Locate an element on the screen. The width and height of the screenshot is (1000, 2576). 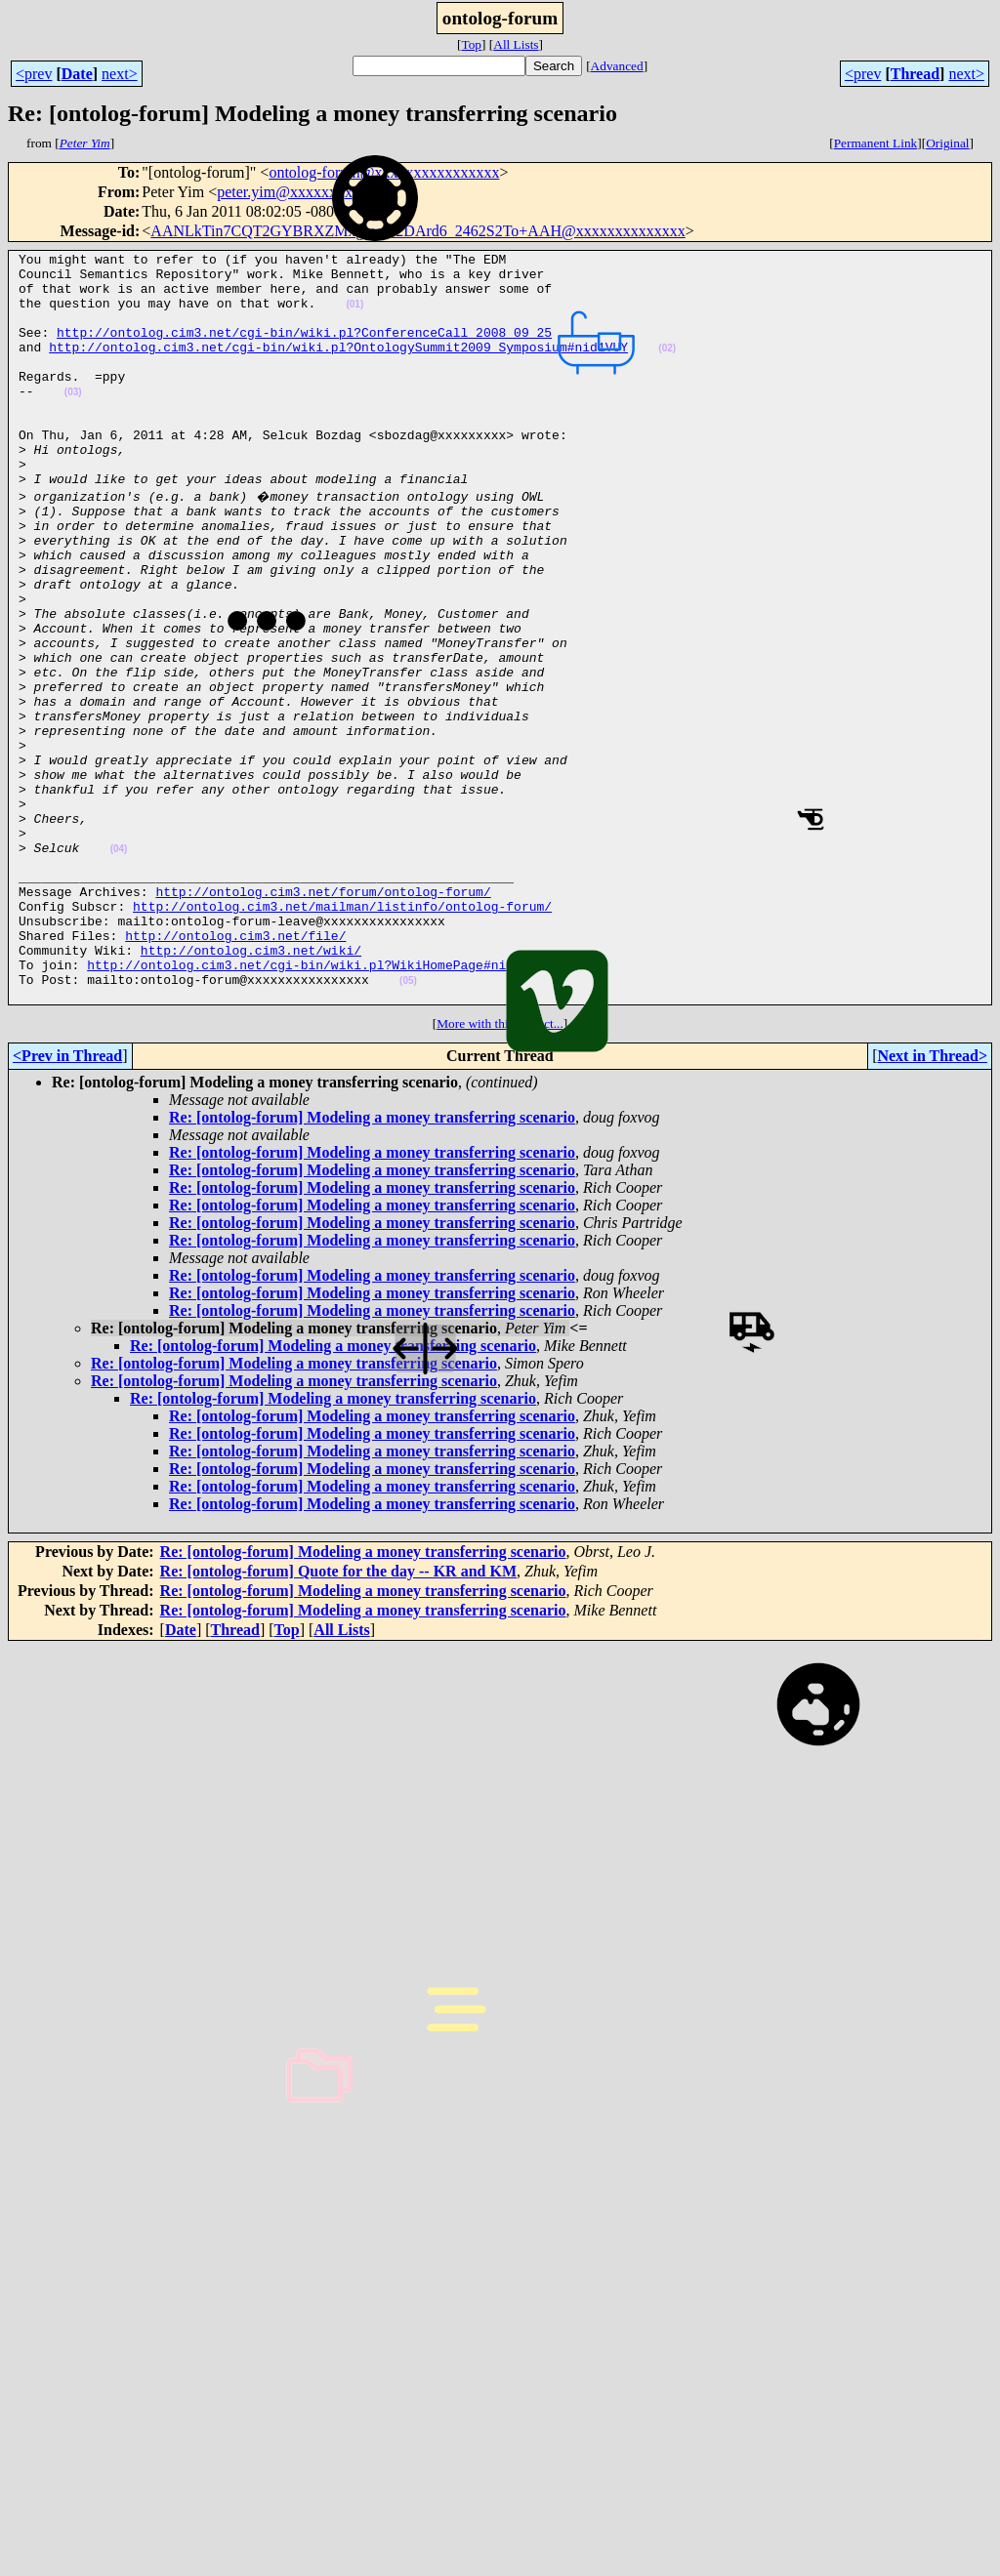
open navigation menu is located at coordinates (456, 2009).